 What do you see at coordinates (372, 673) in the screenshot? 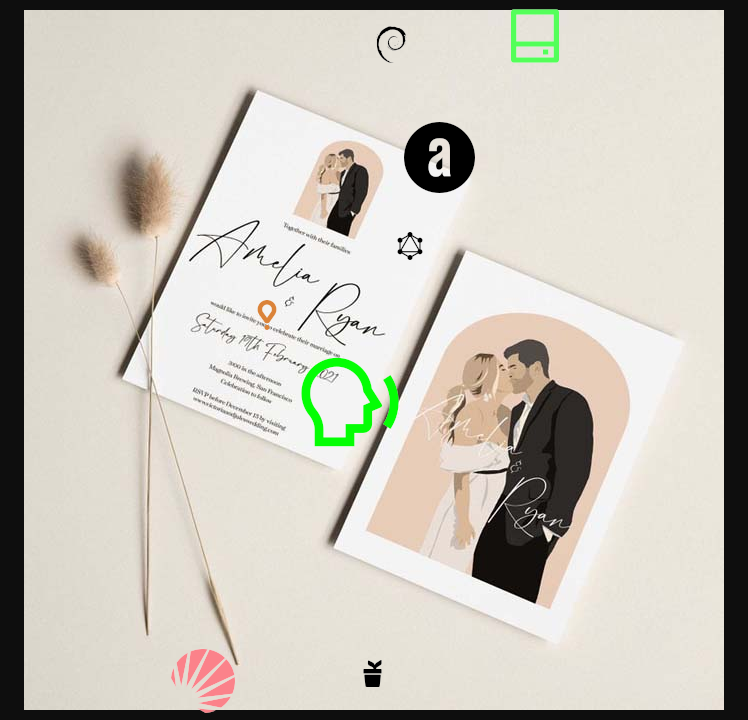
I see `open the Kueski app` at bounding box center [372, 673].